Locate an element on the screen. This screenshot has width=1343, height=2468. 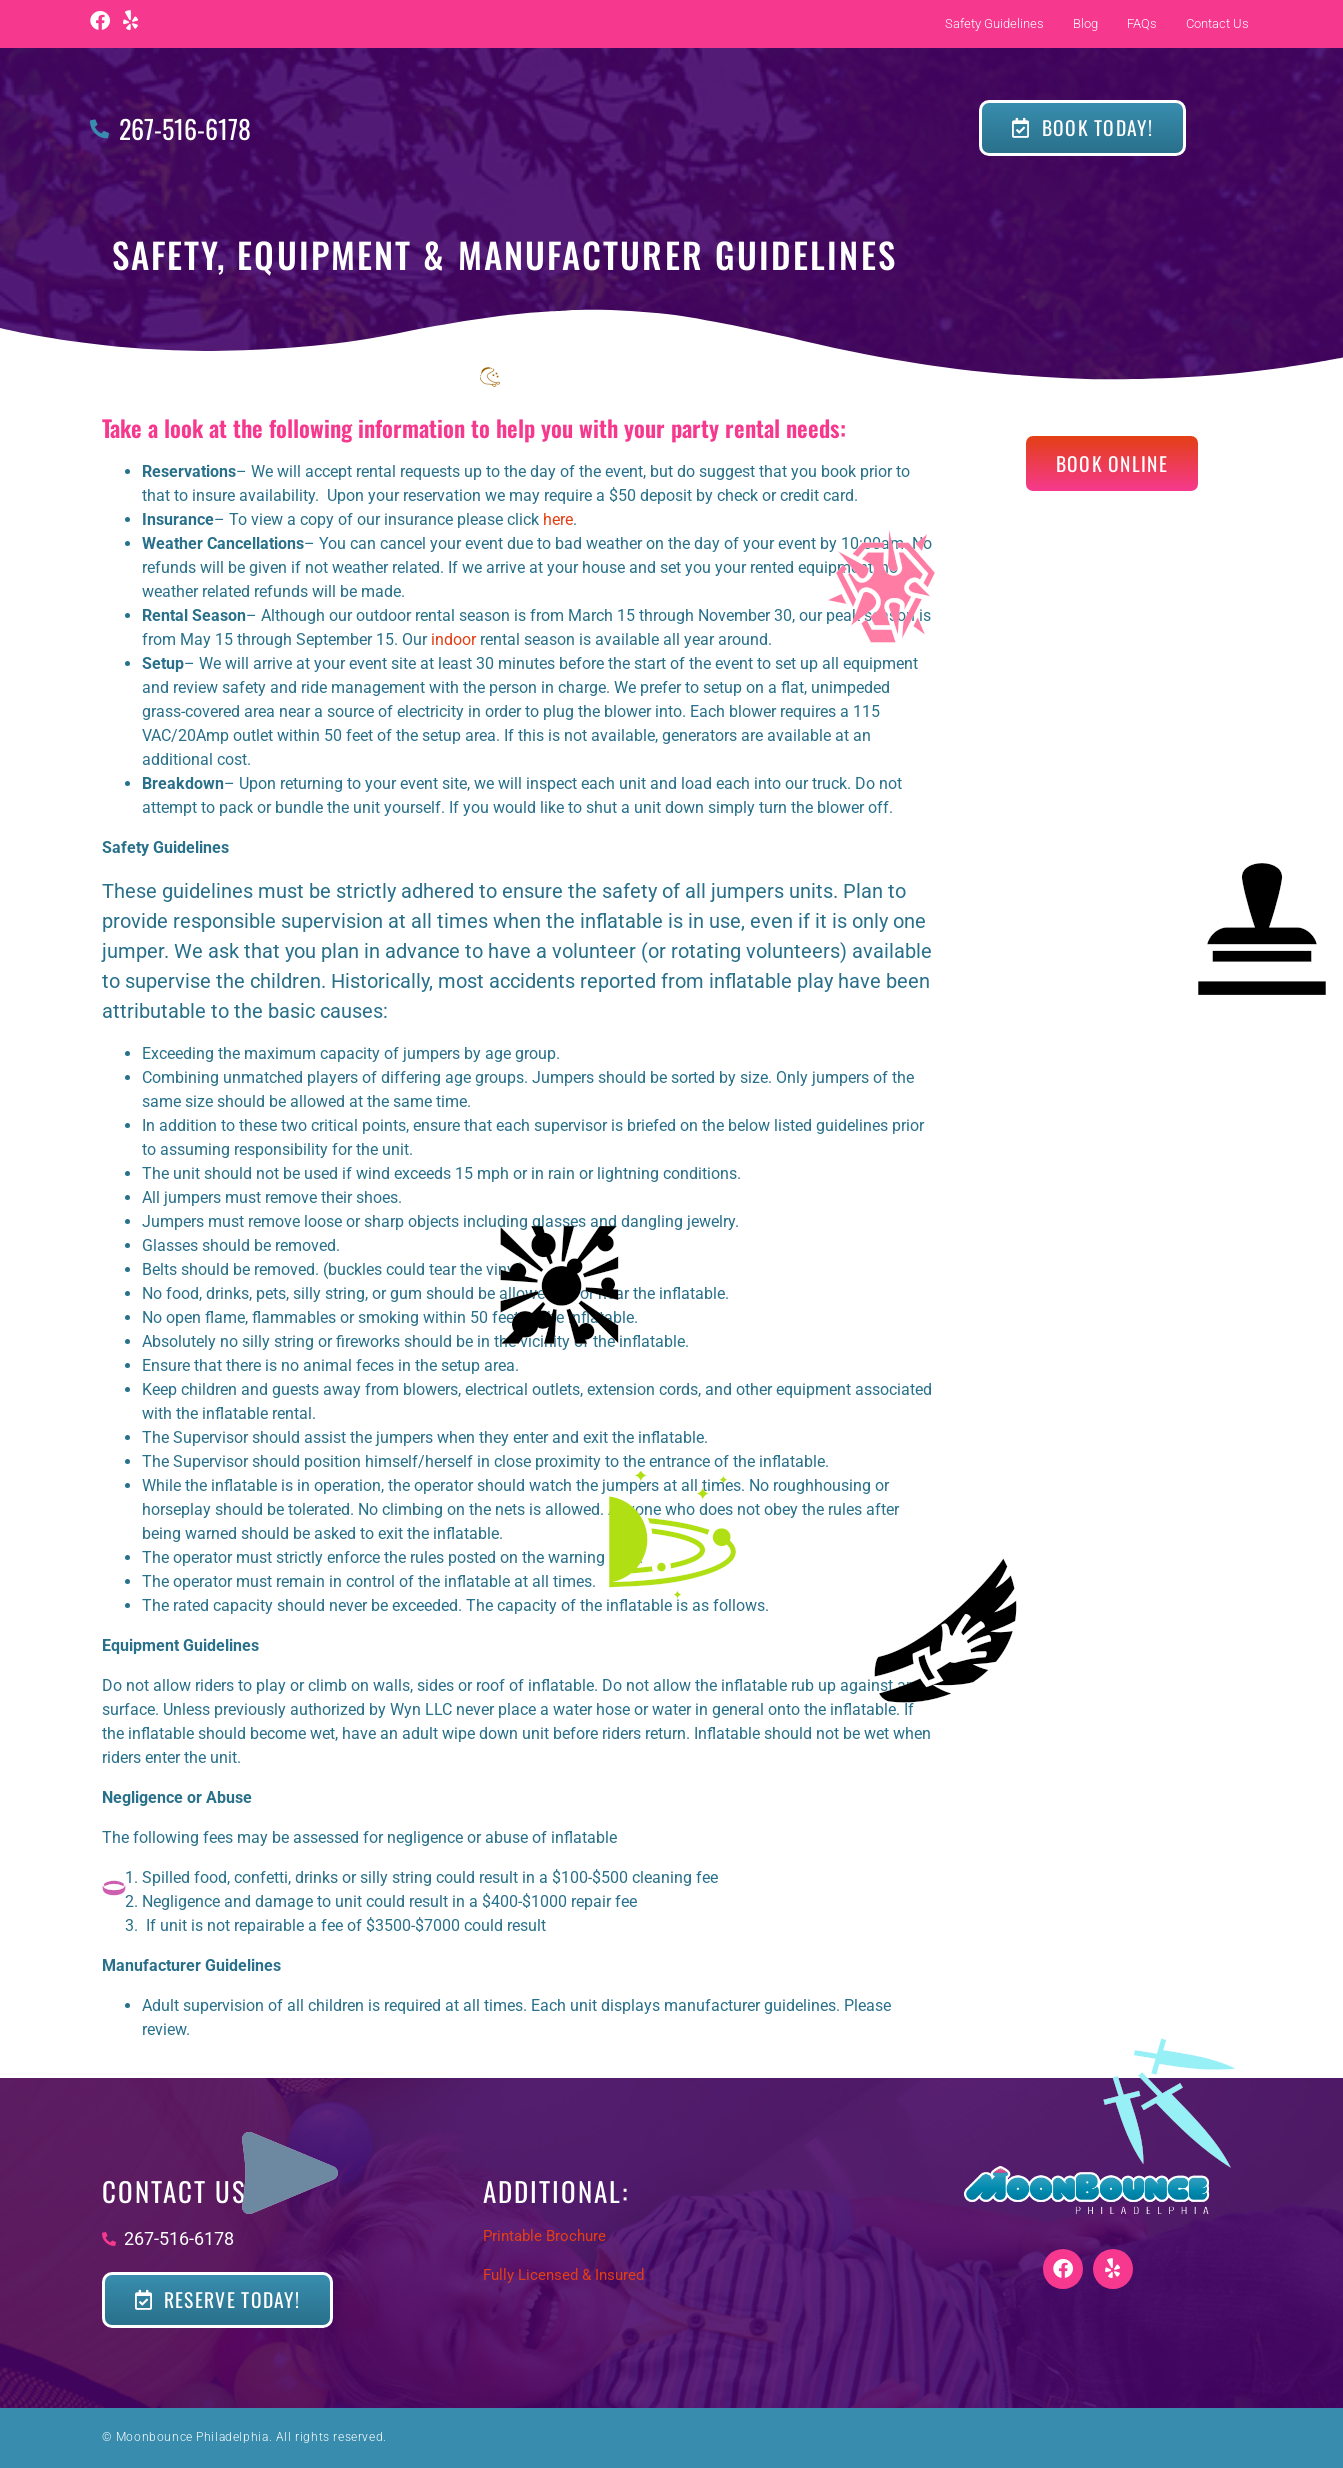
equip a ring item to your character is located at coordinates (114, 1888).